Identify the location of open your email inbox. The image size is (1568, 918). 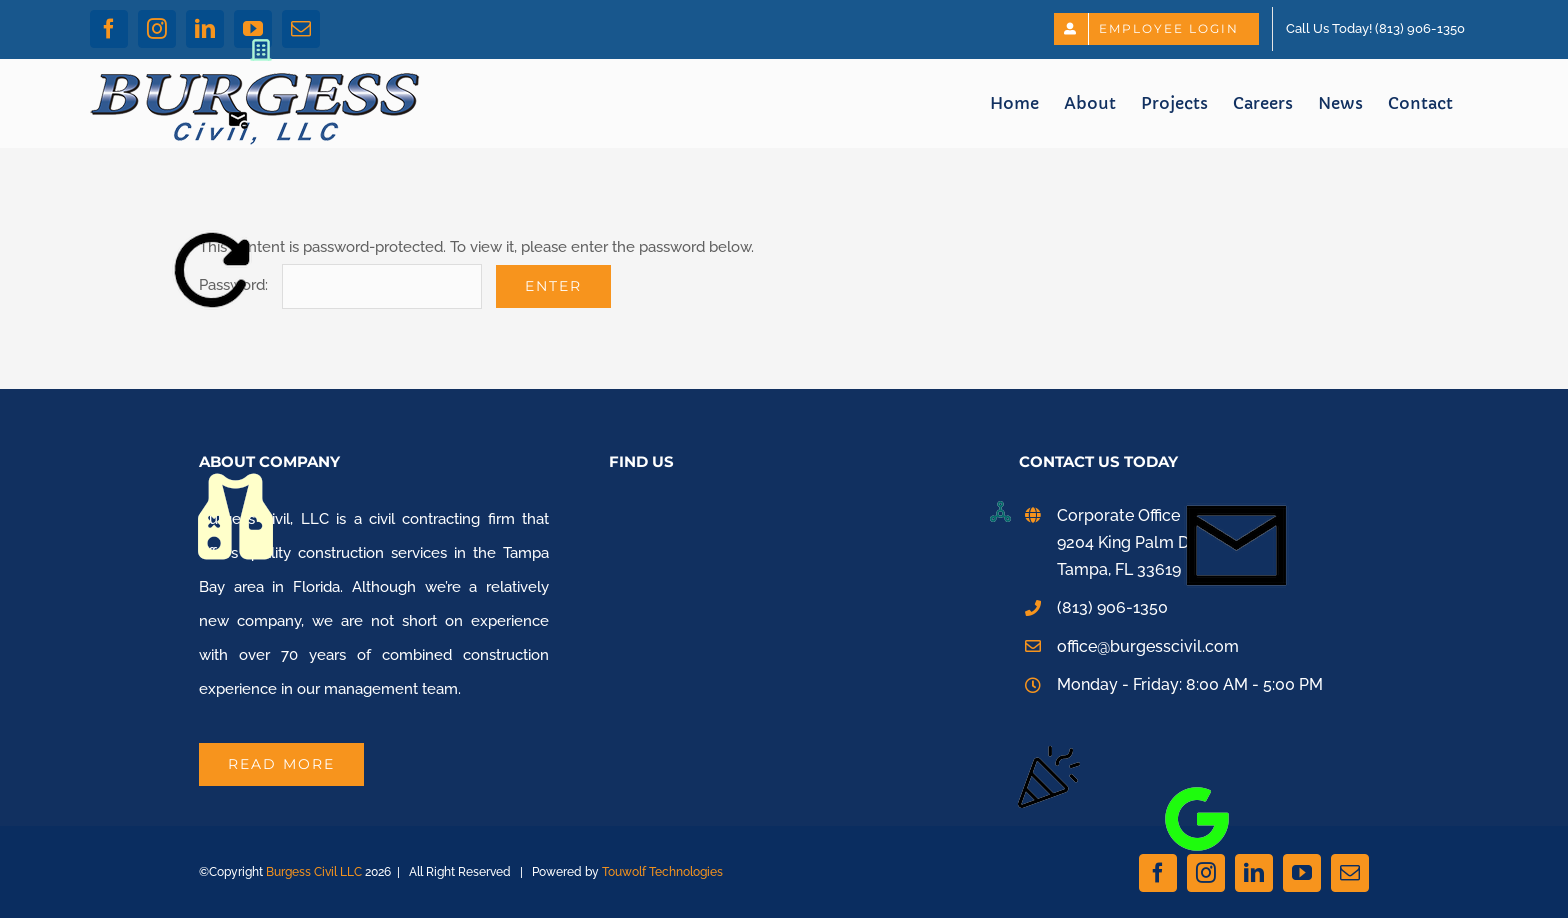
(1236, 545).